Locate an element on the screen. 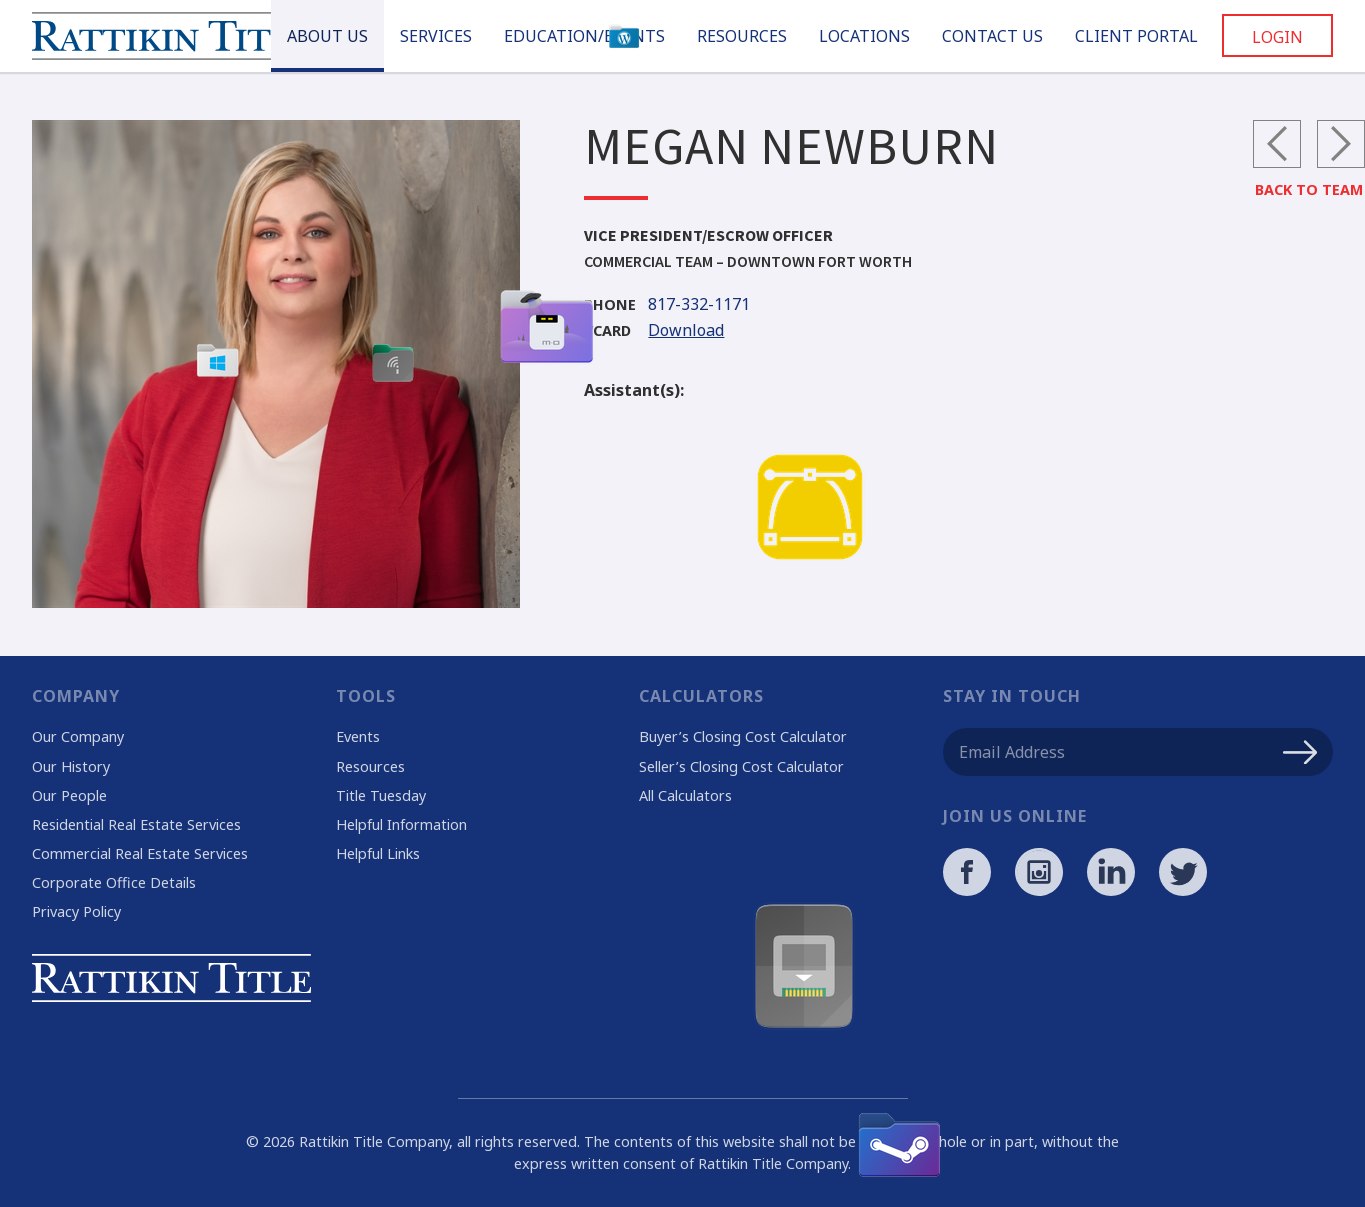 The width and height of the screenshot is (1365, 1207). open motrix download manager folder is located at coordinates (546, 330).